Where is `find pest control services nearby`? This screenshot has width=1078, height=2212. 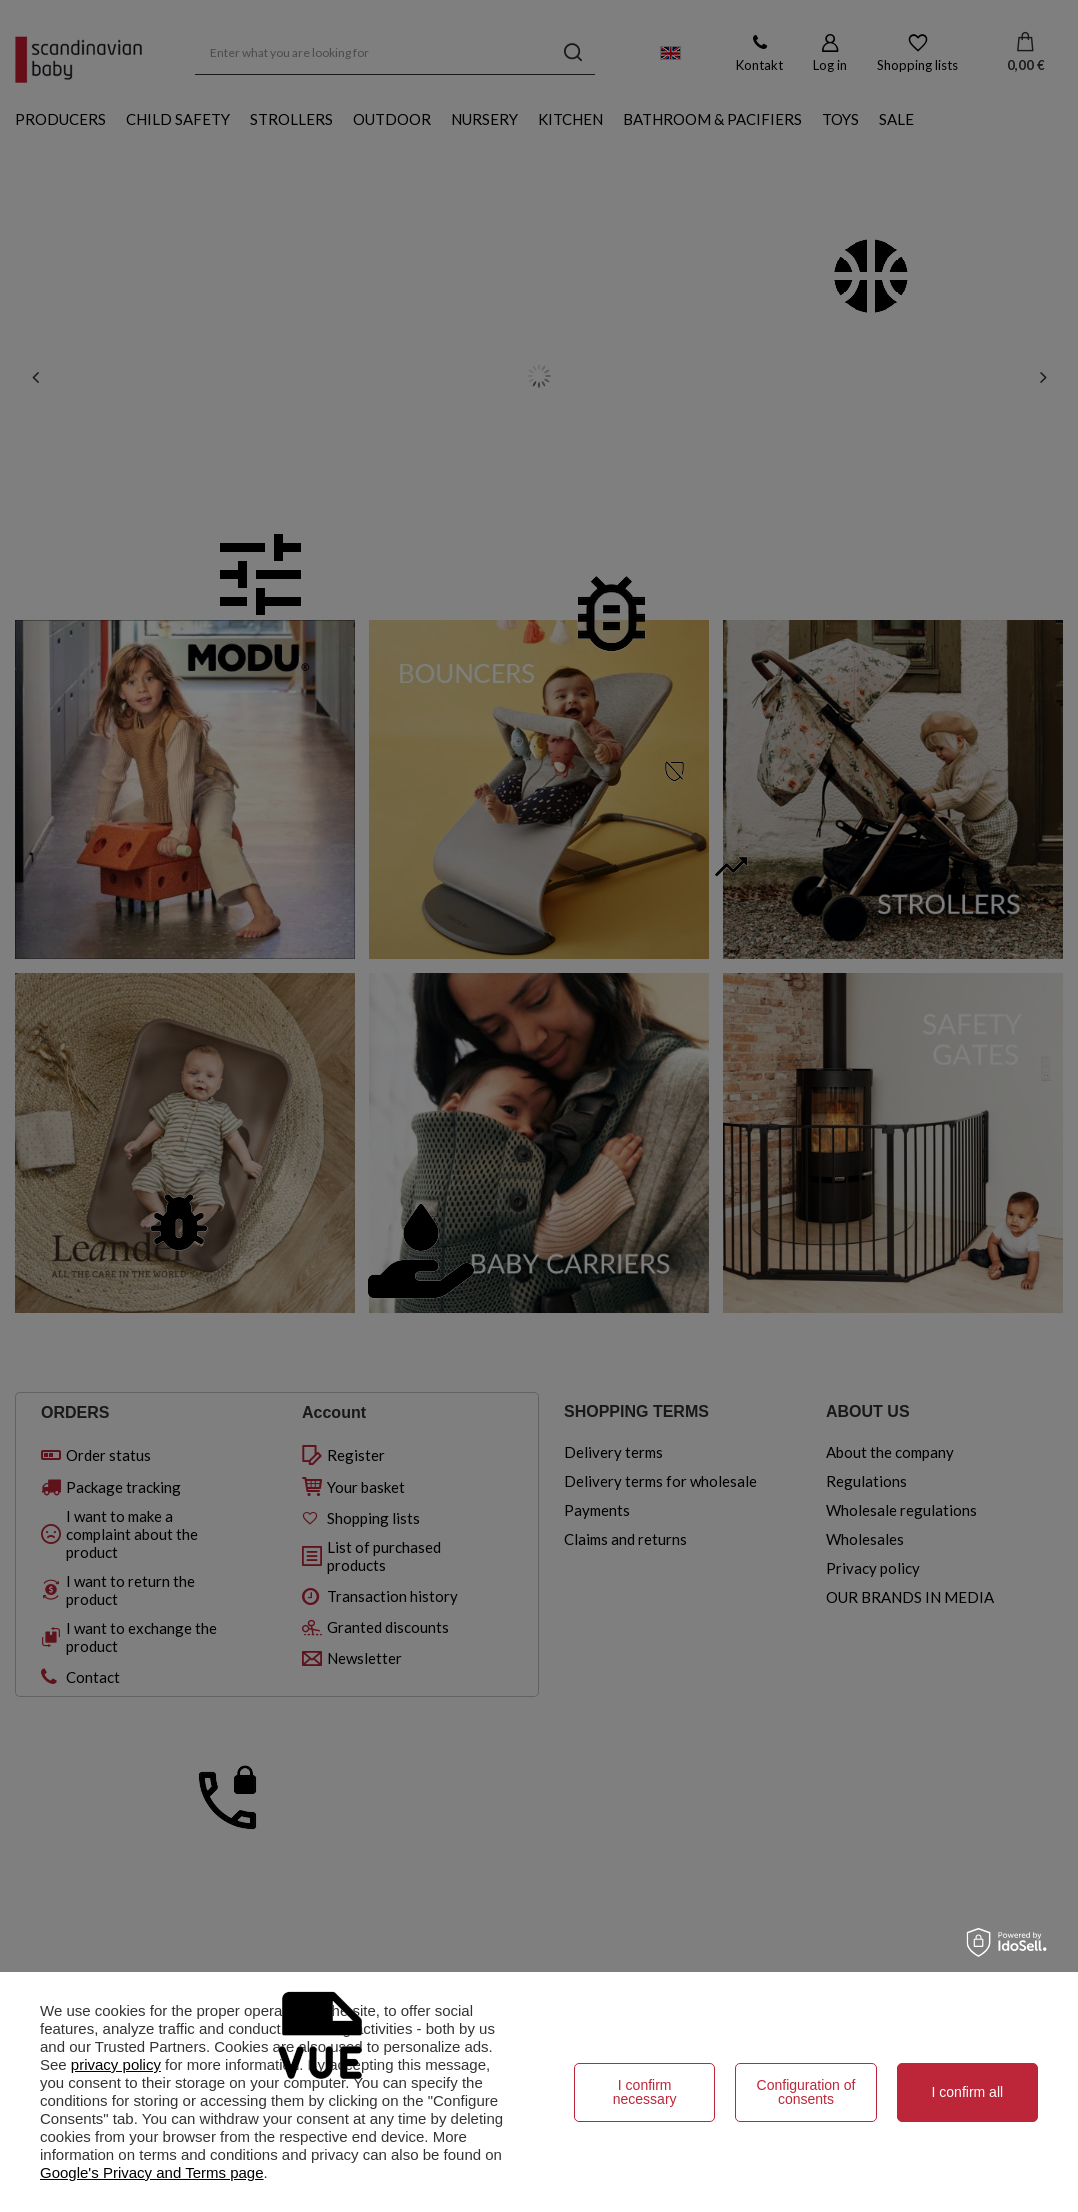 find pest control services nearby is located at coordinates (179, 1222).